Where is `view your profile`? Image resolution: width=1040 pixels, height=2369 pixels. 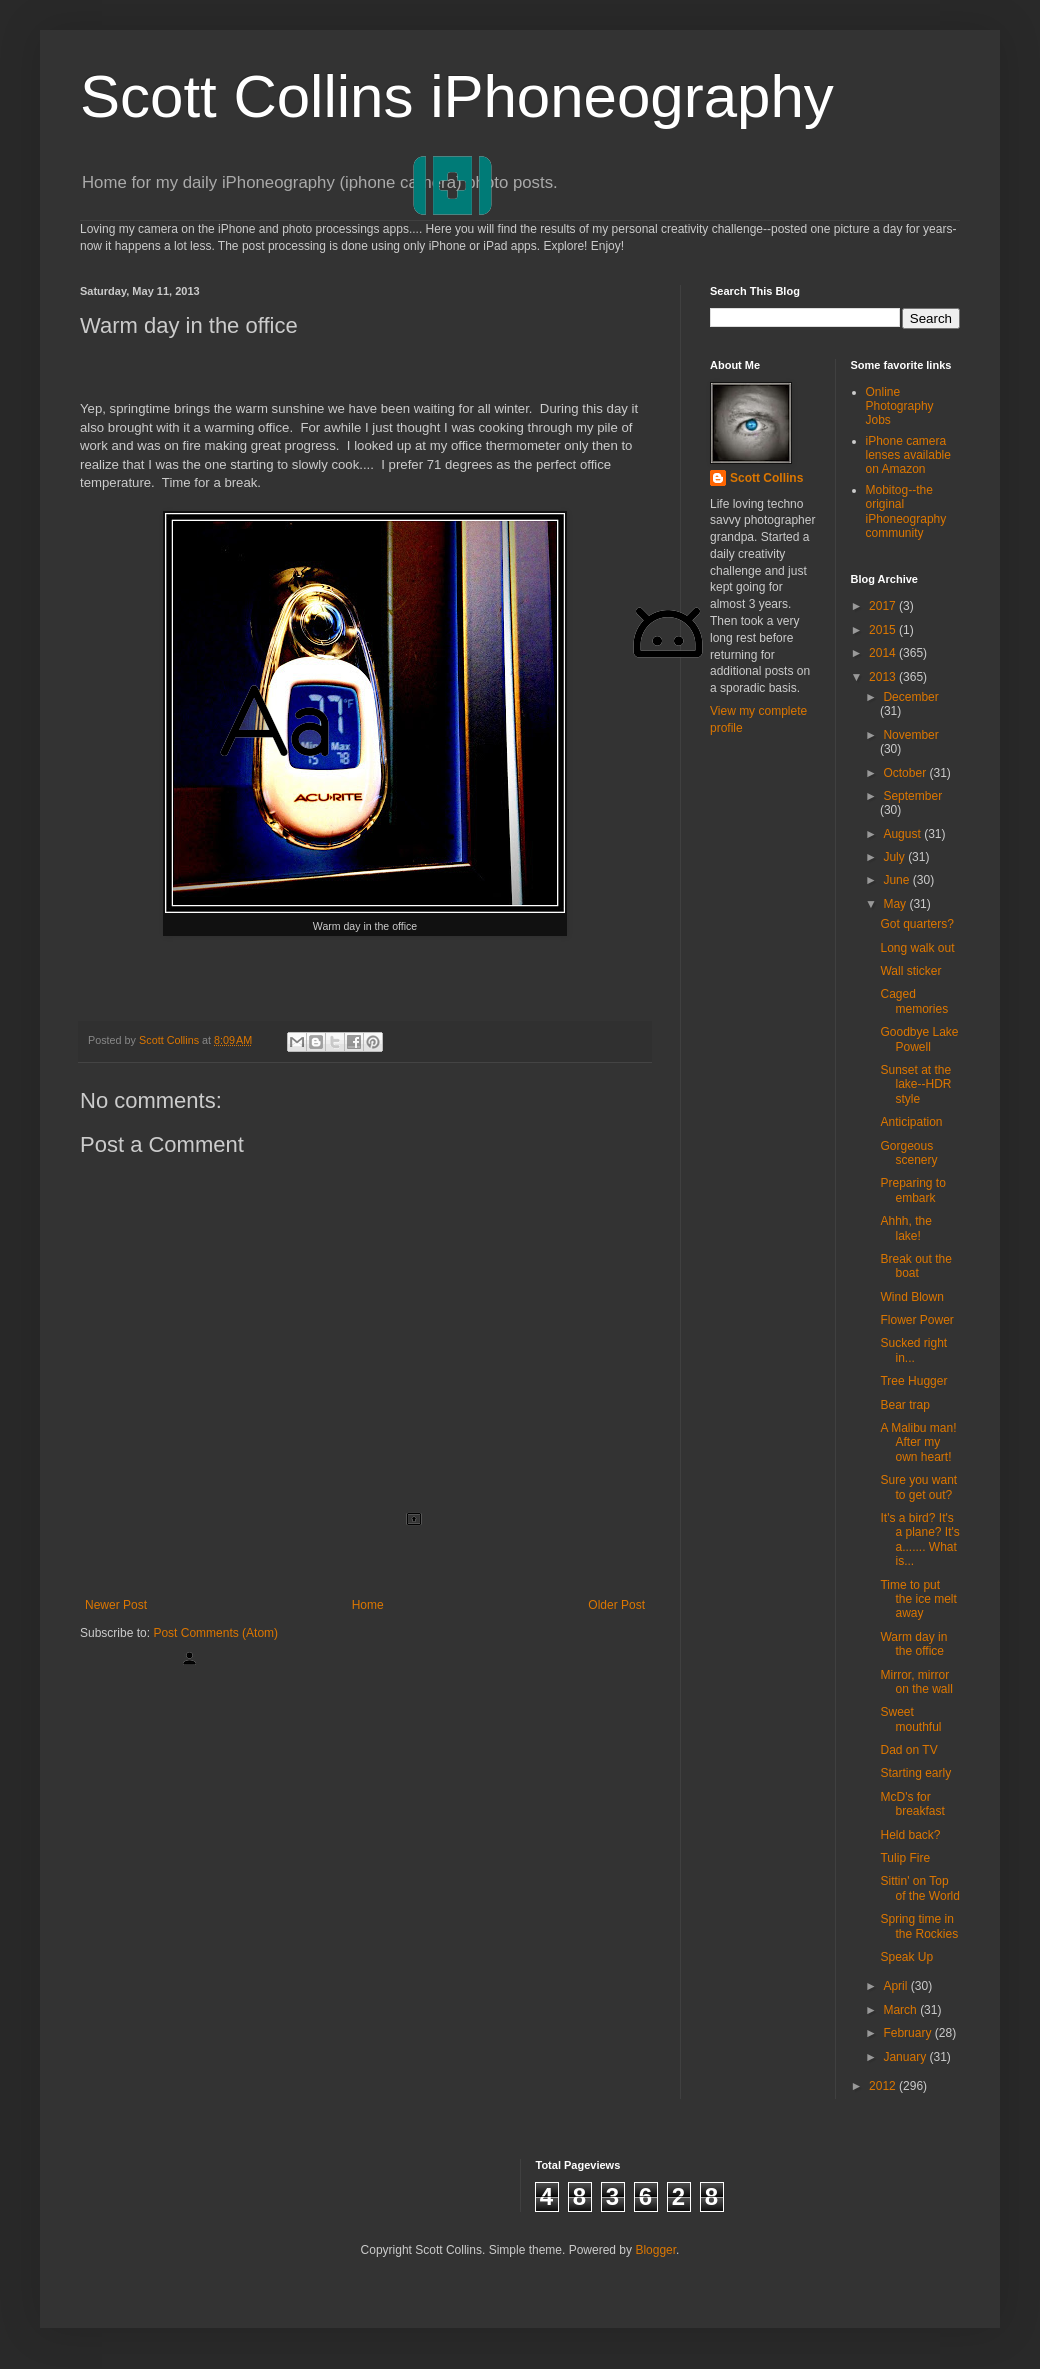 view your profile is located at coordinates (189, 1658).